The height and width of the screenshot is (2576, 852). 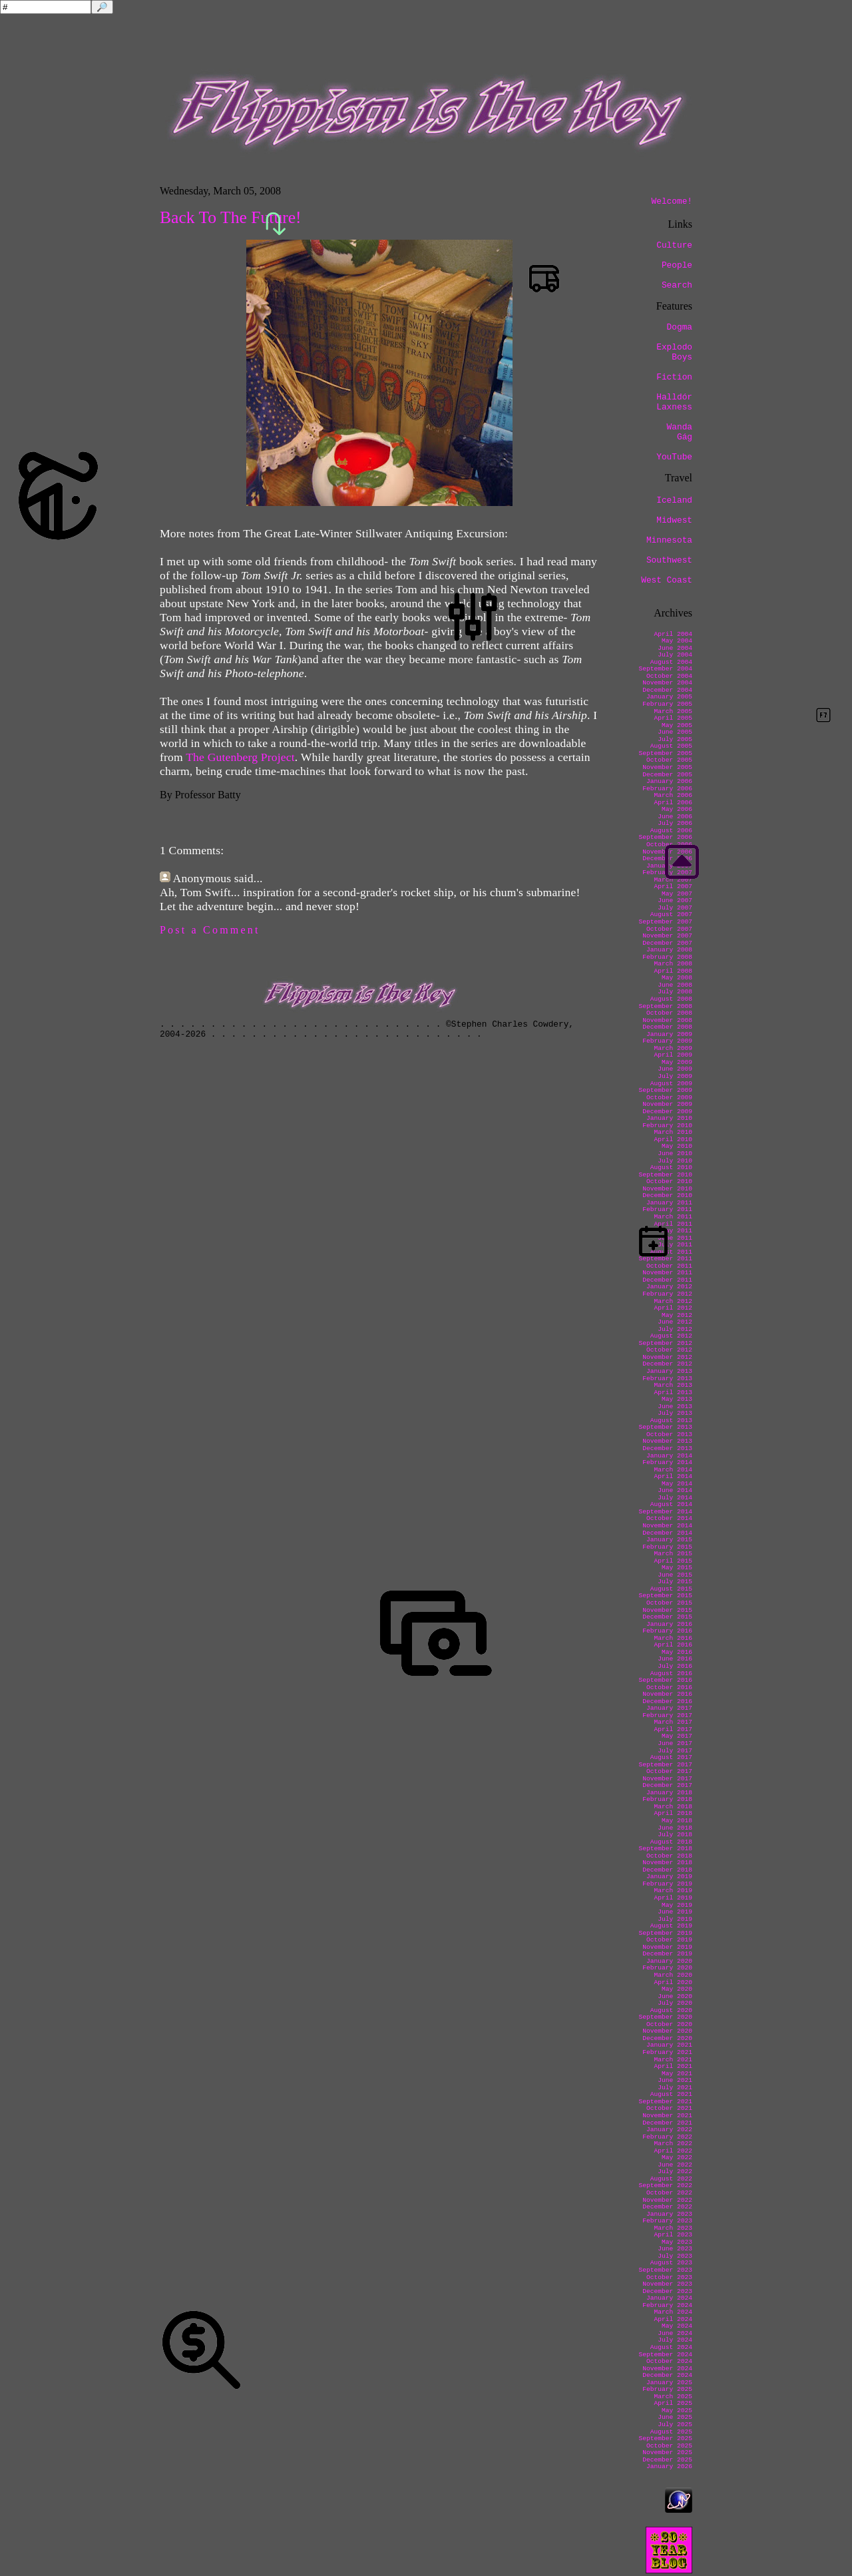 I want to click on remove funds or decrease balance, so click(x=433, y=1633).